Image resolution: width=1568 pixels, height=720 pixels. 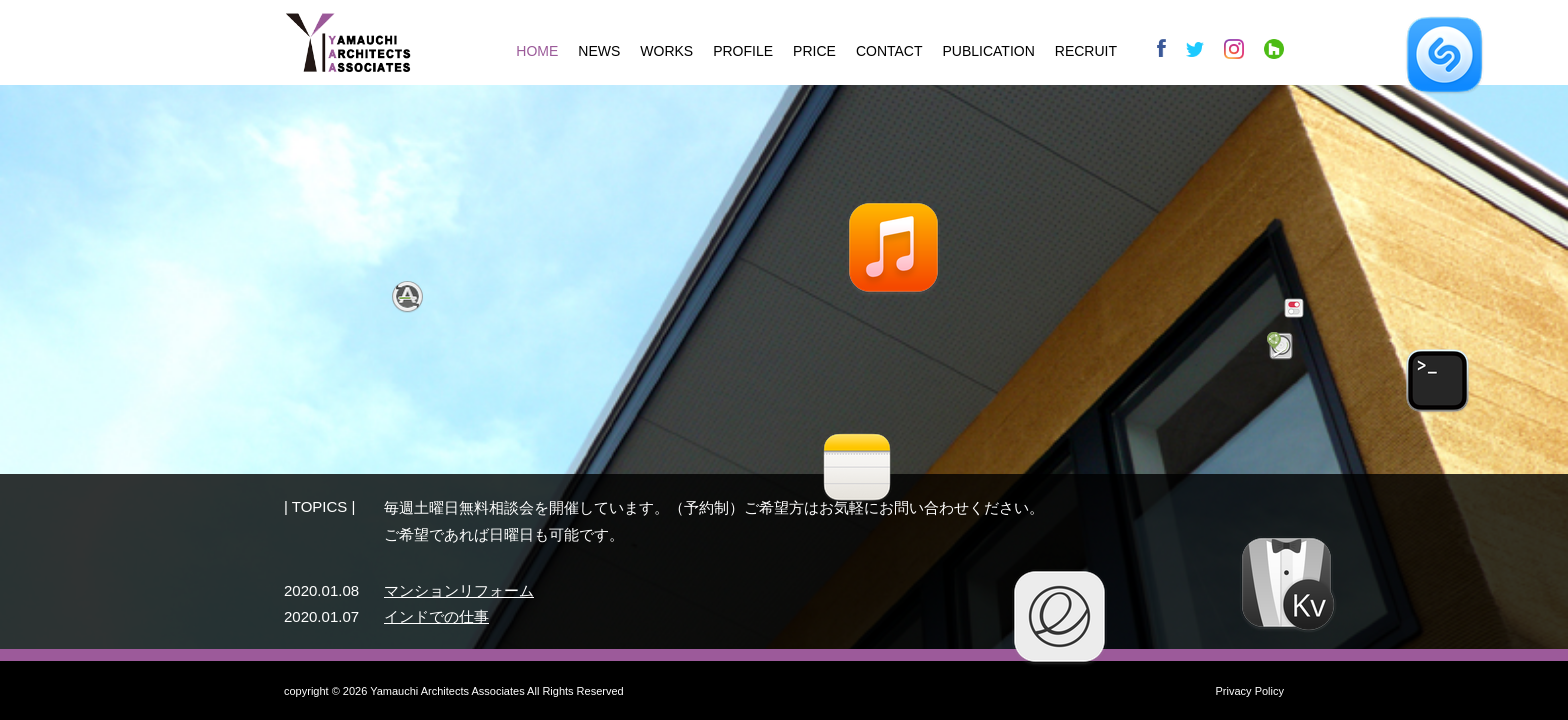 I want to click on open kvantum theme manager, so click(x=1286, y=582).